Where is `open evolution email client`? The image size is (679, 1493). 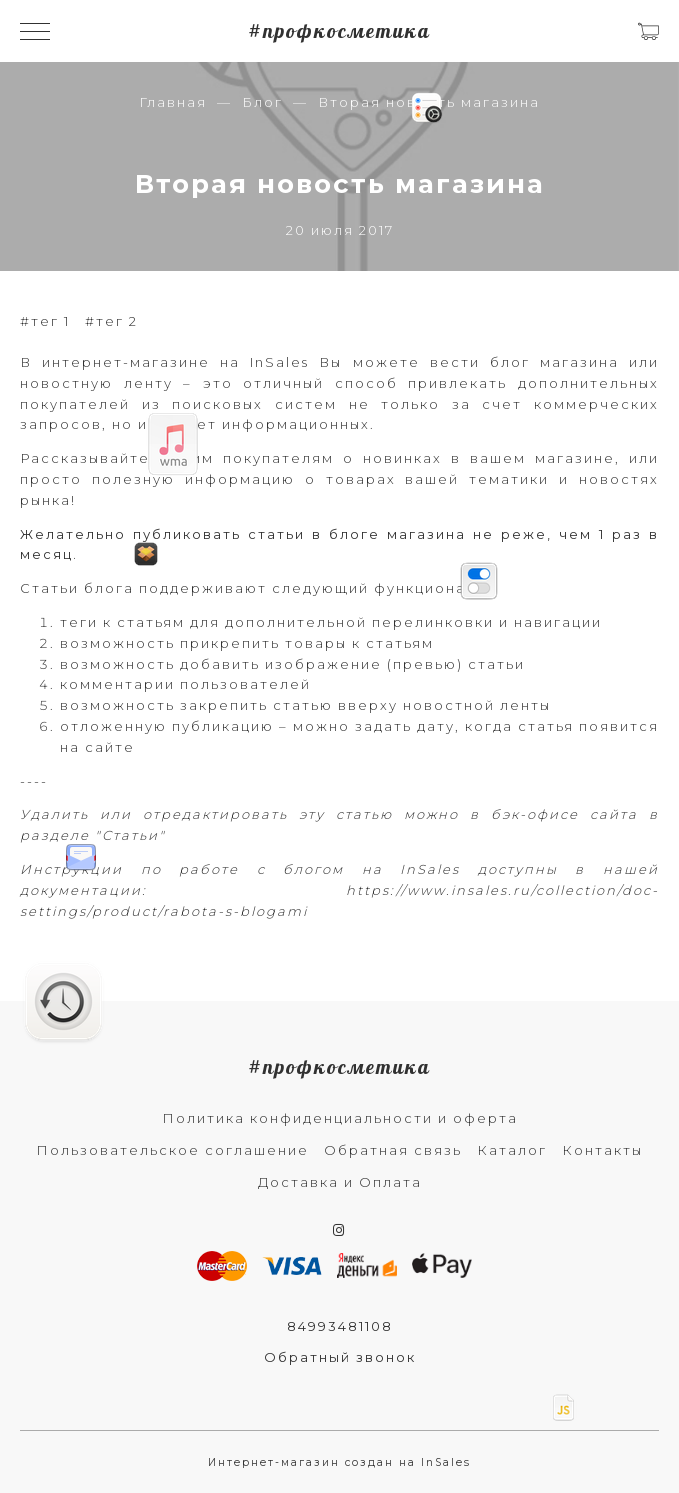 open evolution email client is located at coordinates (81, 857).